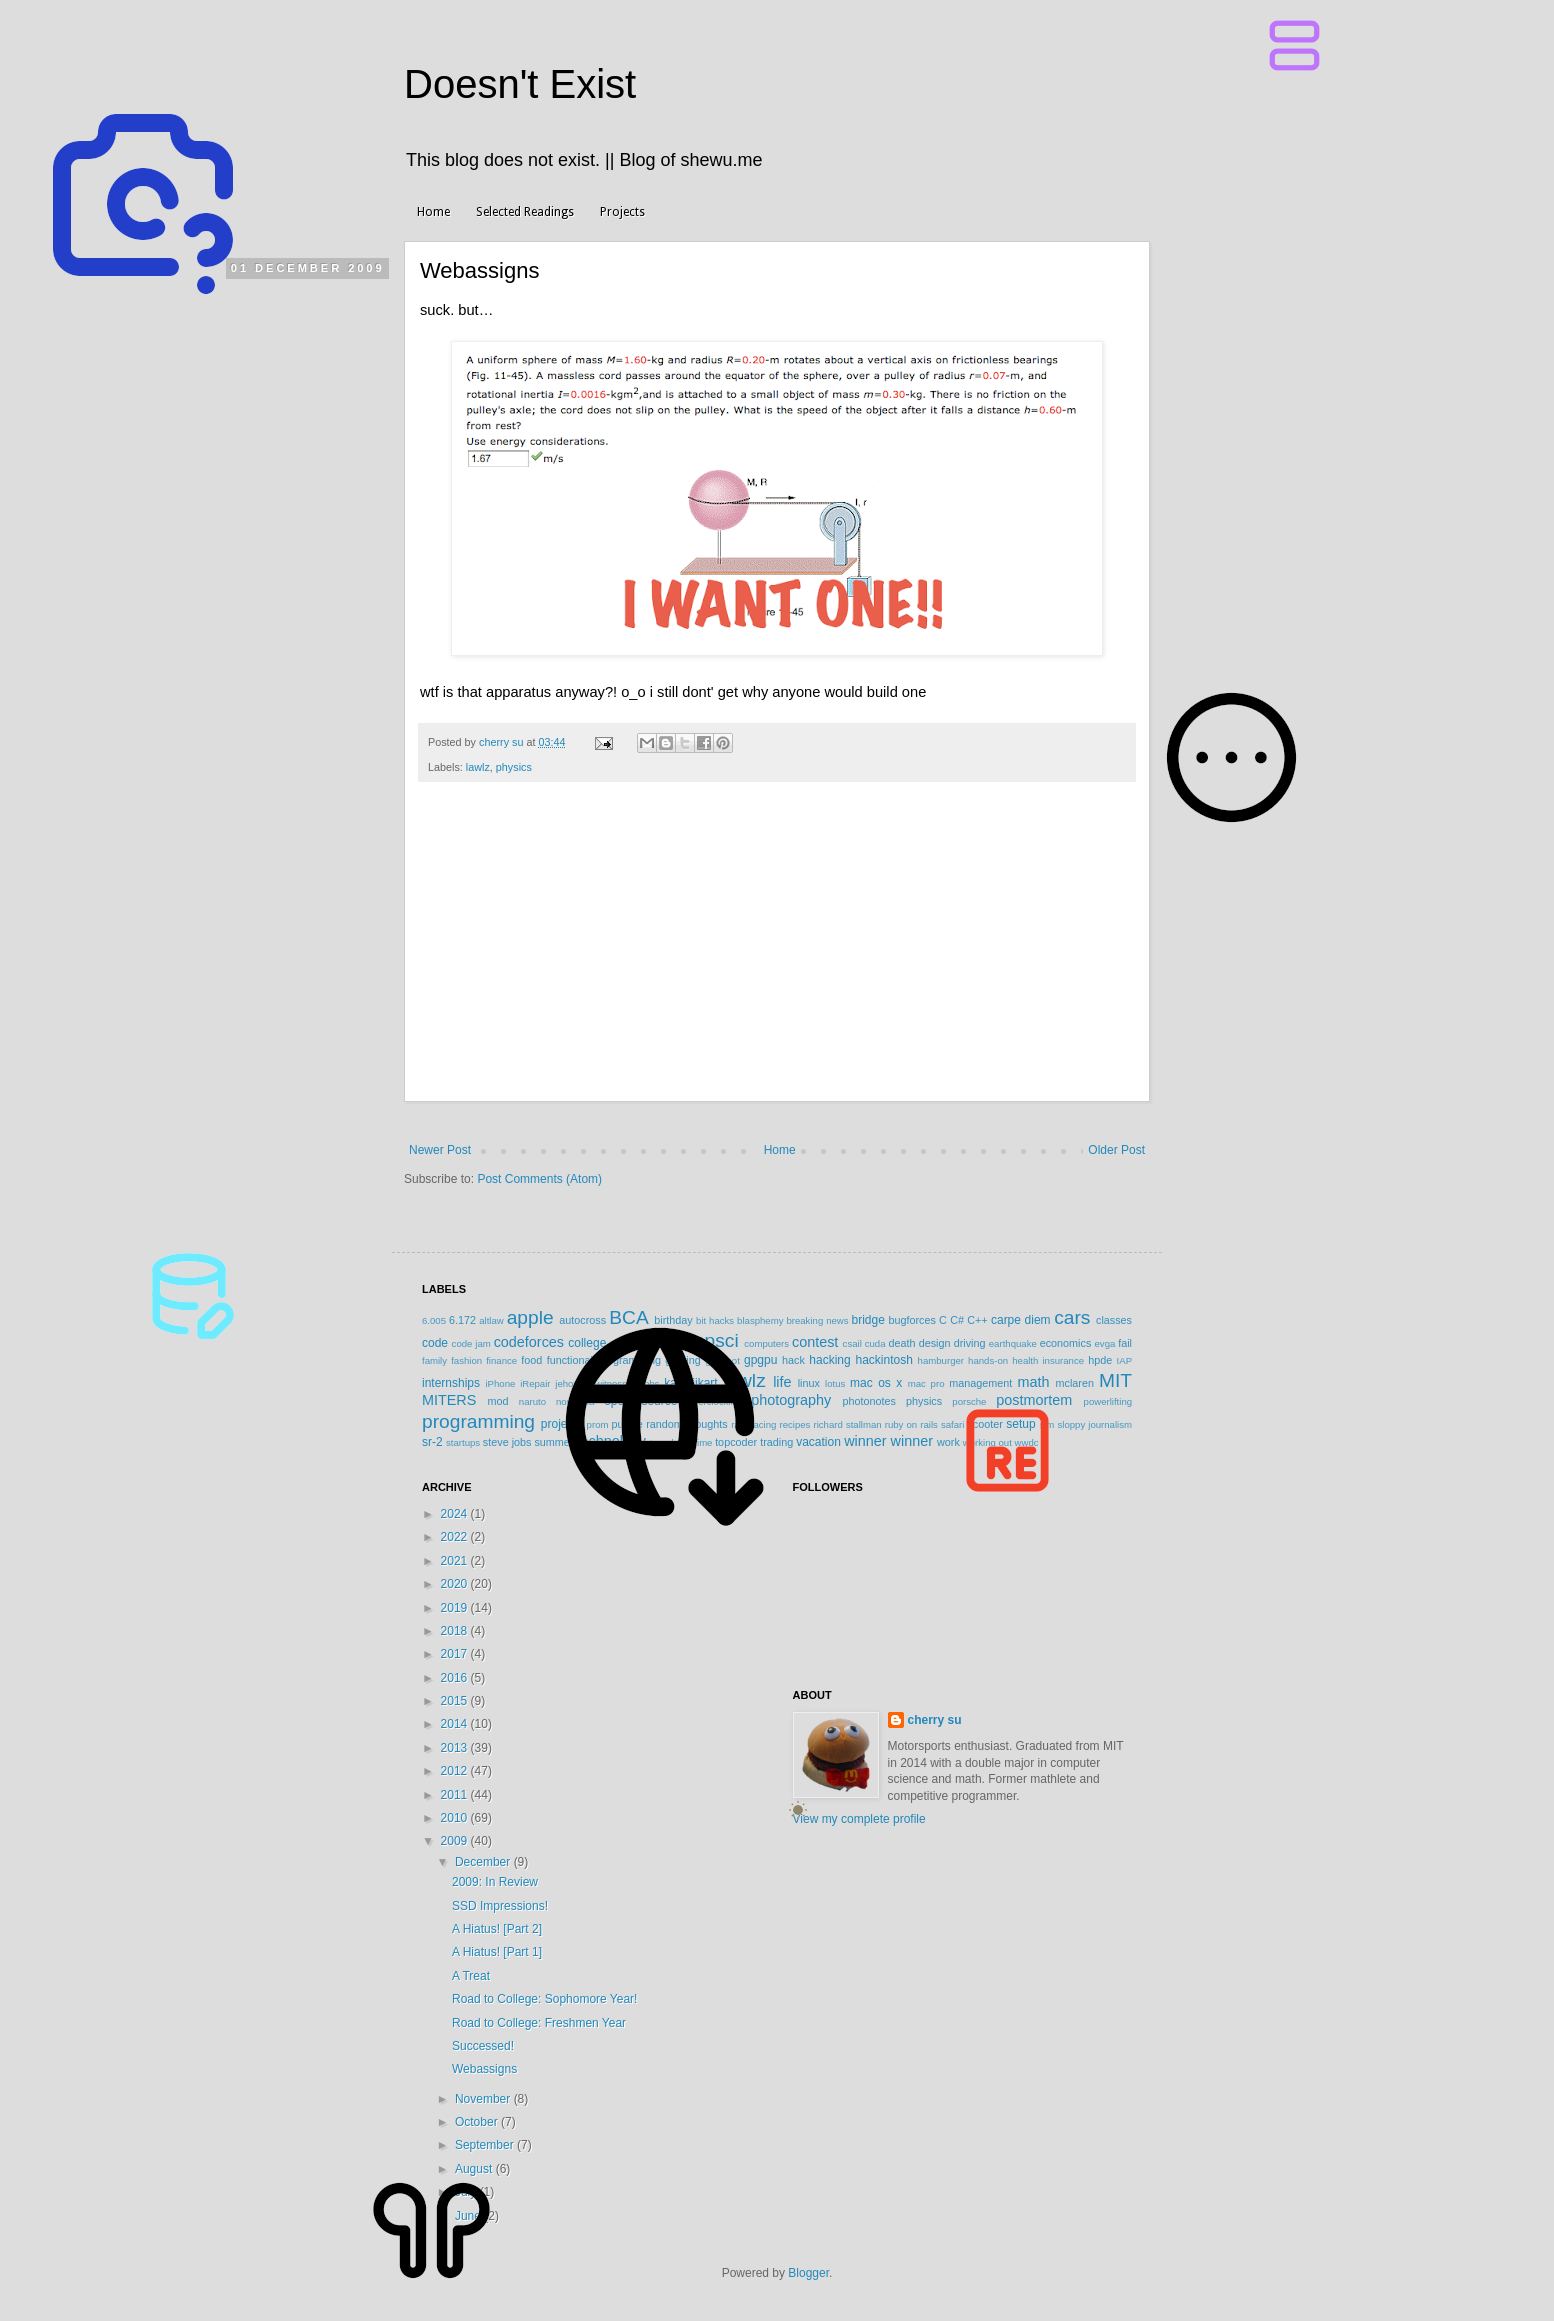 The height and width of the screenshot is (2321, 1554). Describe the element at coordinates (798, 1810) in the screenshot. I see `adjust screen brightness to low` at that location.